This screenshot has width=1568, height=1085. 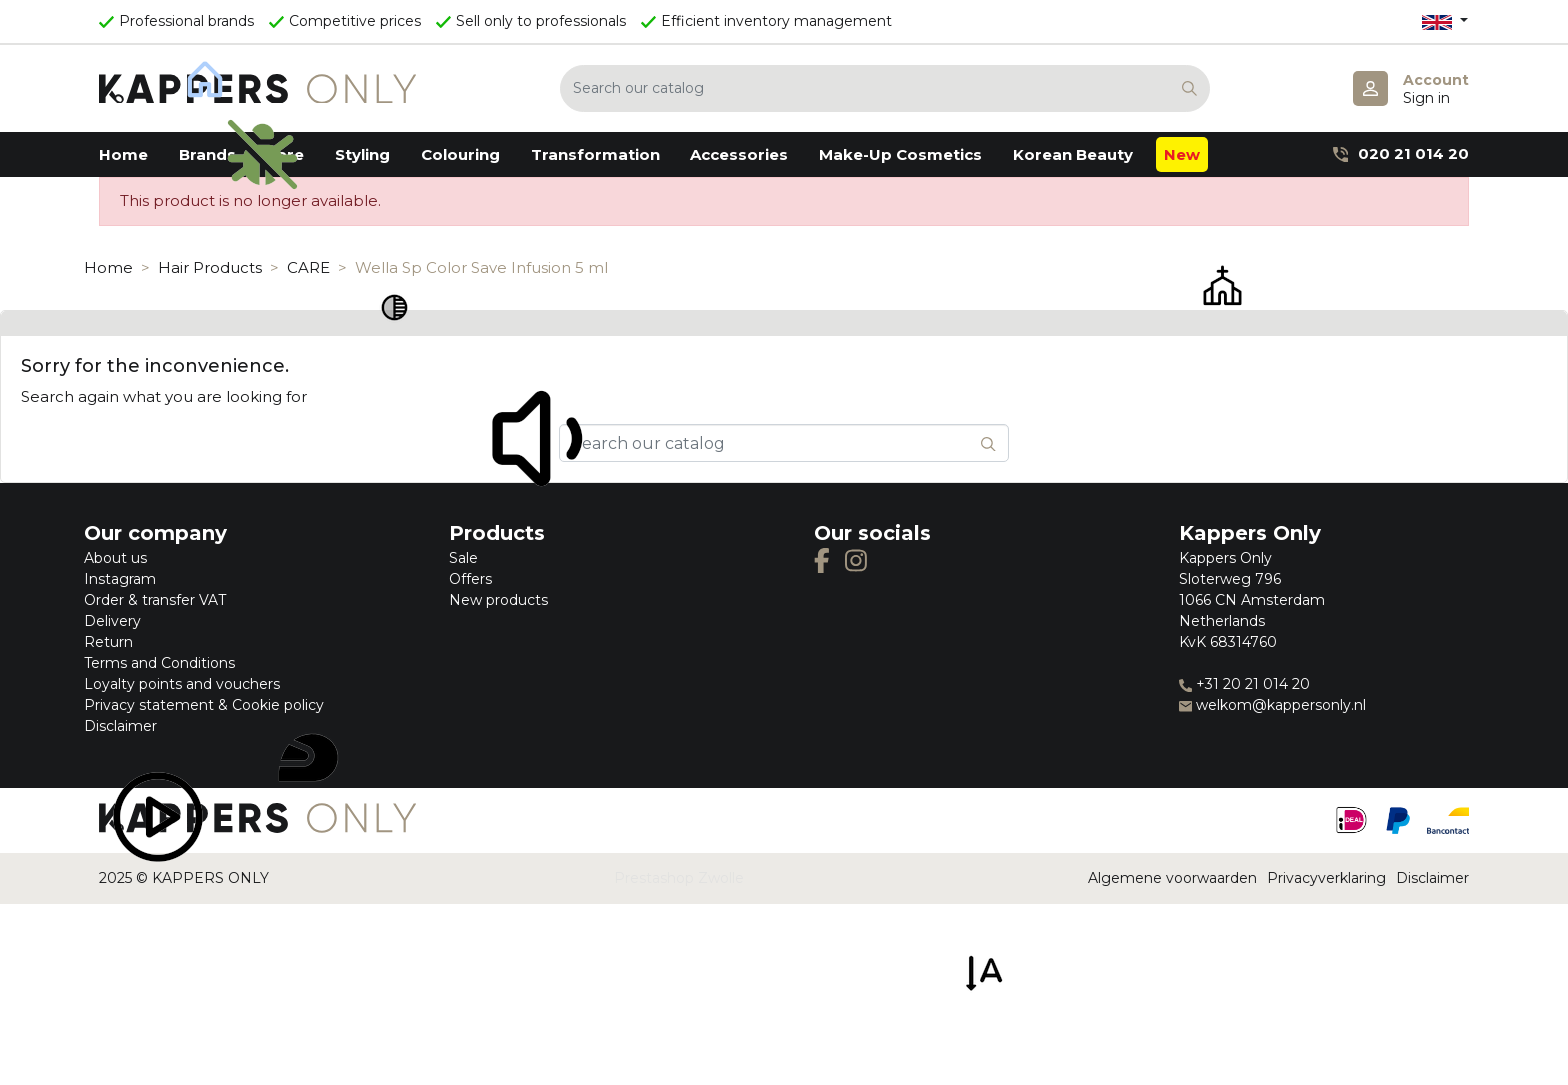 What do you see at coordinates (205, 80) in the screenshot?
I see `navigate to home screen` at bounding box center [205, 80].